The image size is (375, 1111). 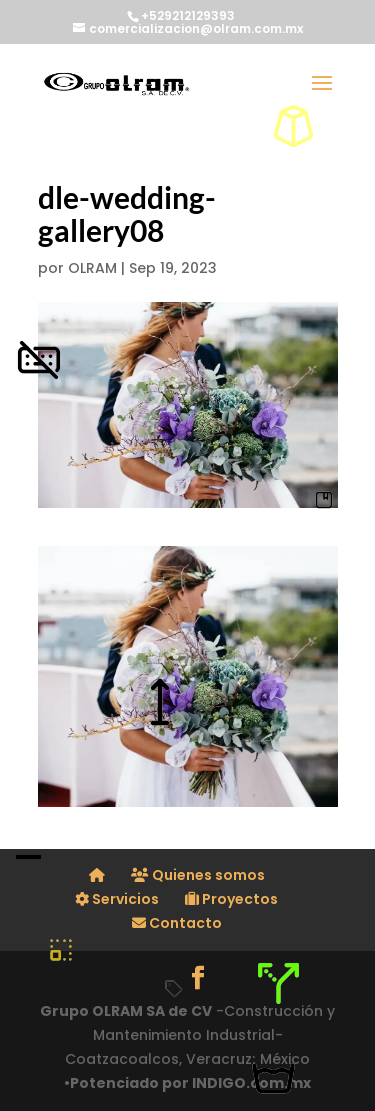 What do you see at coordinates (160, 702) in the screenshot?
I see `move item to top of list` at bounding box center [160, 702].